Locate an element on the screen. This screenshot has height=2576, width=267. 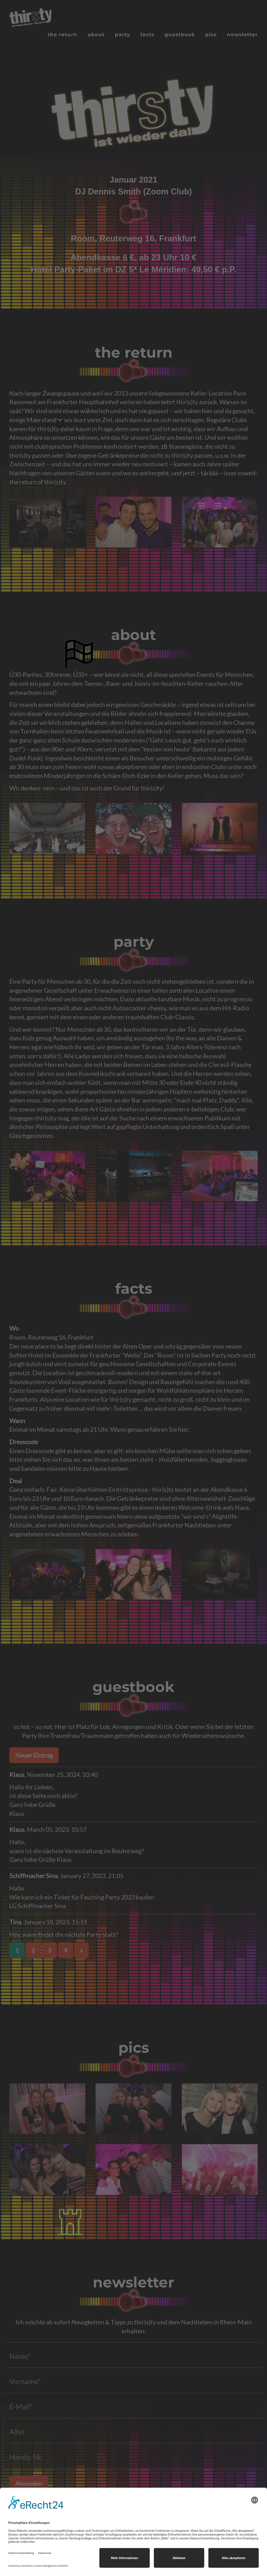
open gitlab repository is located at coordinates (60, 424).